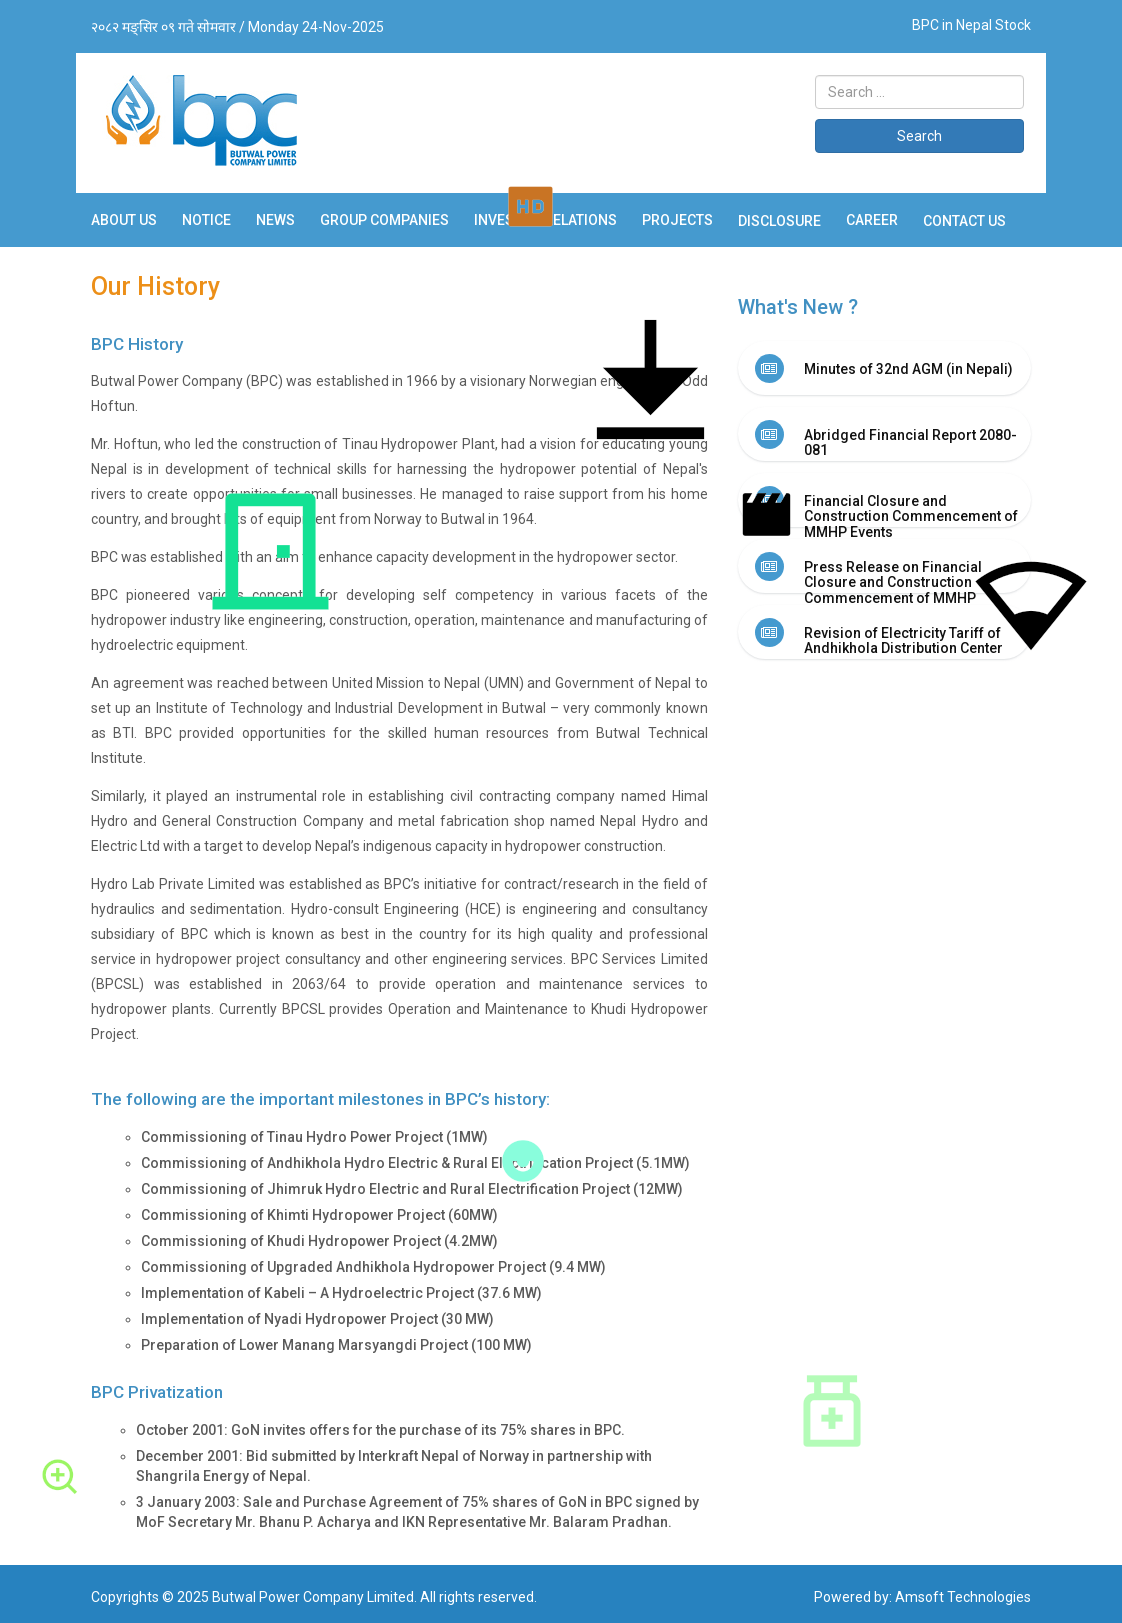 The width and height of the screenshot is (1122, 1623). What do you see at coordinates (766, 514) in the screenshot?
I see `access video or movie content` at bounding box center [766, 514].